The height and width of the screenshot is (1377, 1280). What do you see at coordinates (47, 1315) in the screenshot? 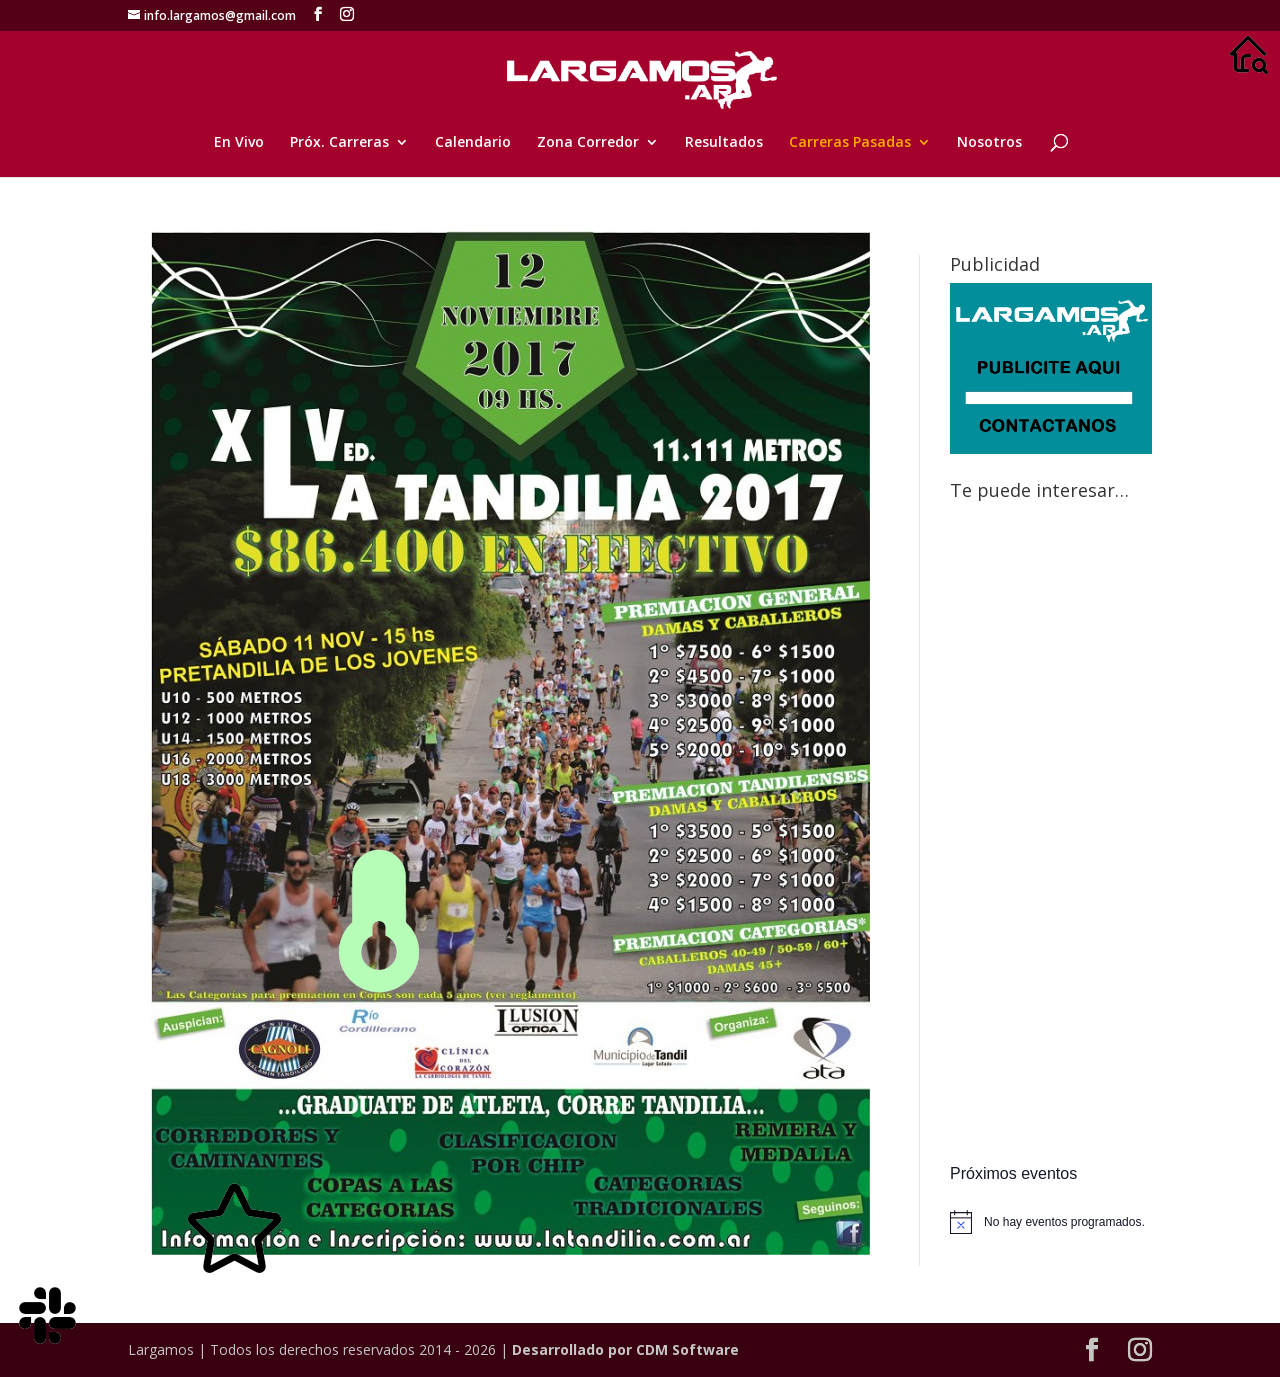
I see `open Slack messaging app` at bounding box center [47, 1315].